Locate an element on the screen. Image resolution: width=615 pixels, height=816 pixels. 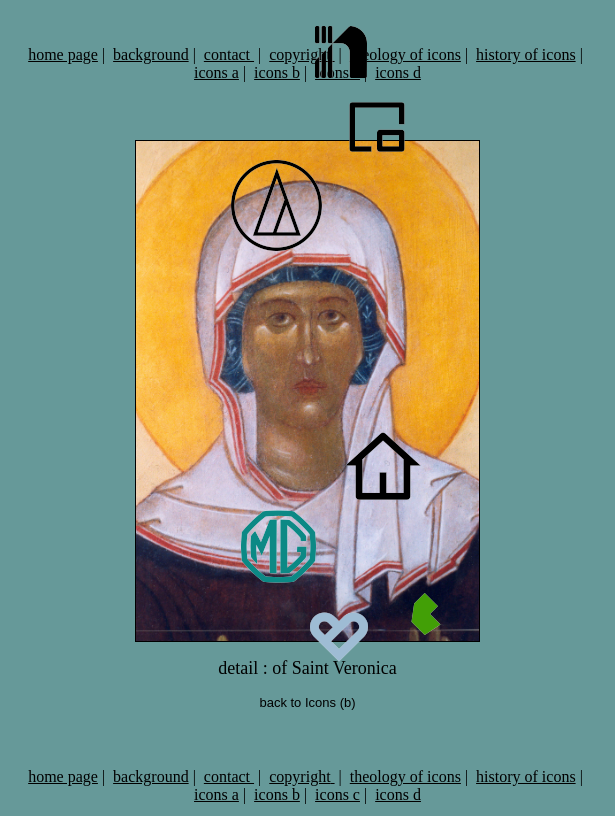
bulma CSS framework logo is located at coordinates (426, 614).